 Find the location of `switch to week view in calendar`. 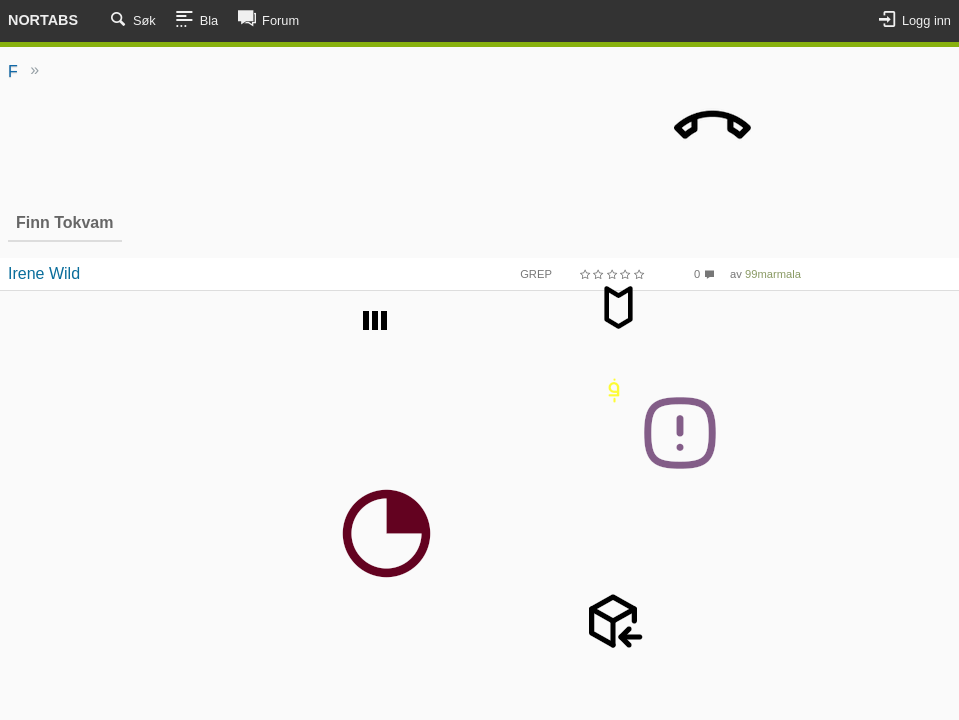

switch to week view in calendar is located at coordinates (375, 320).